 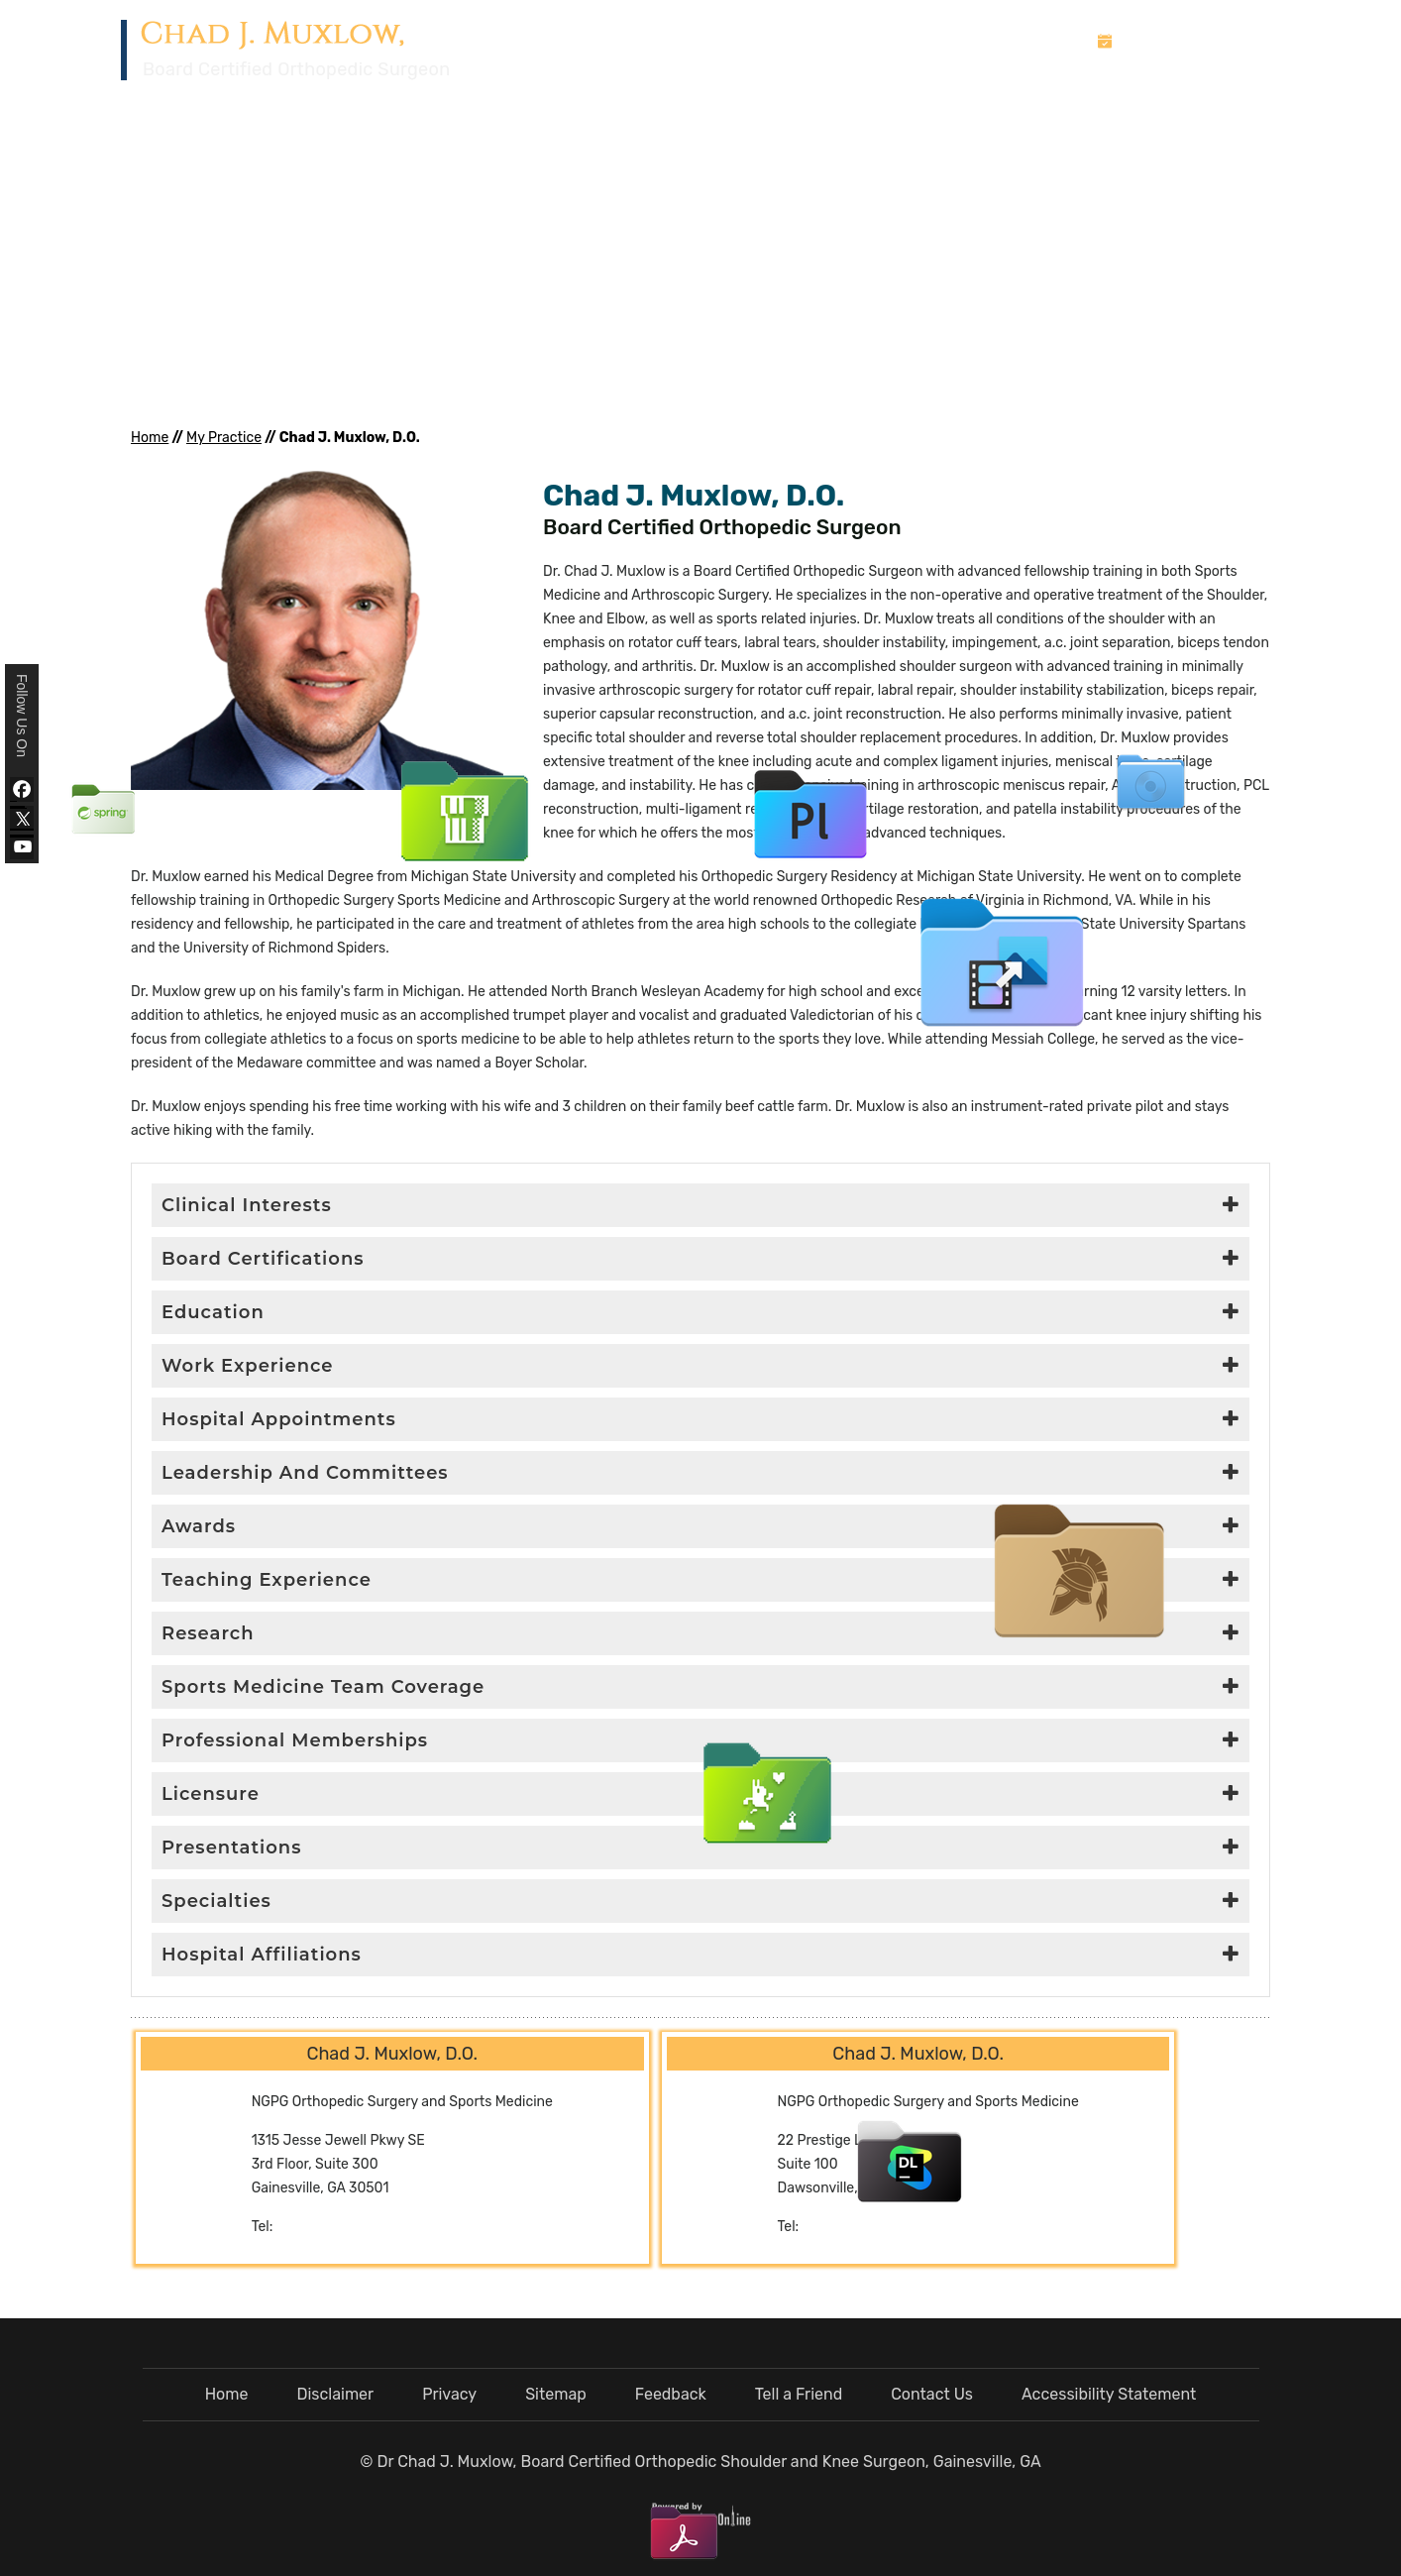 What do you see at coordinates (1150, 781) in the screenshot?
I see `open your recordings folder` at bounding box center [1150, 781].